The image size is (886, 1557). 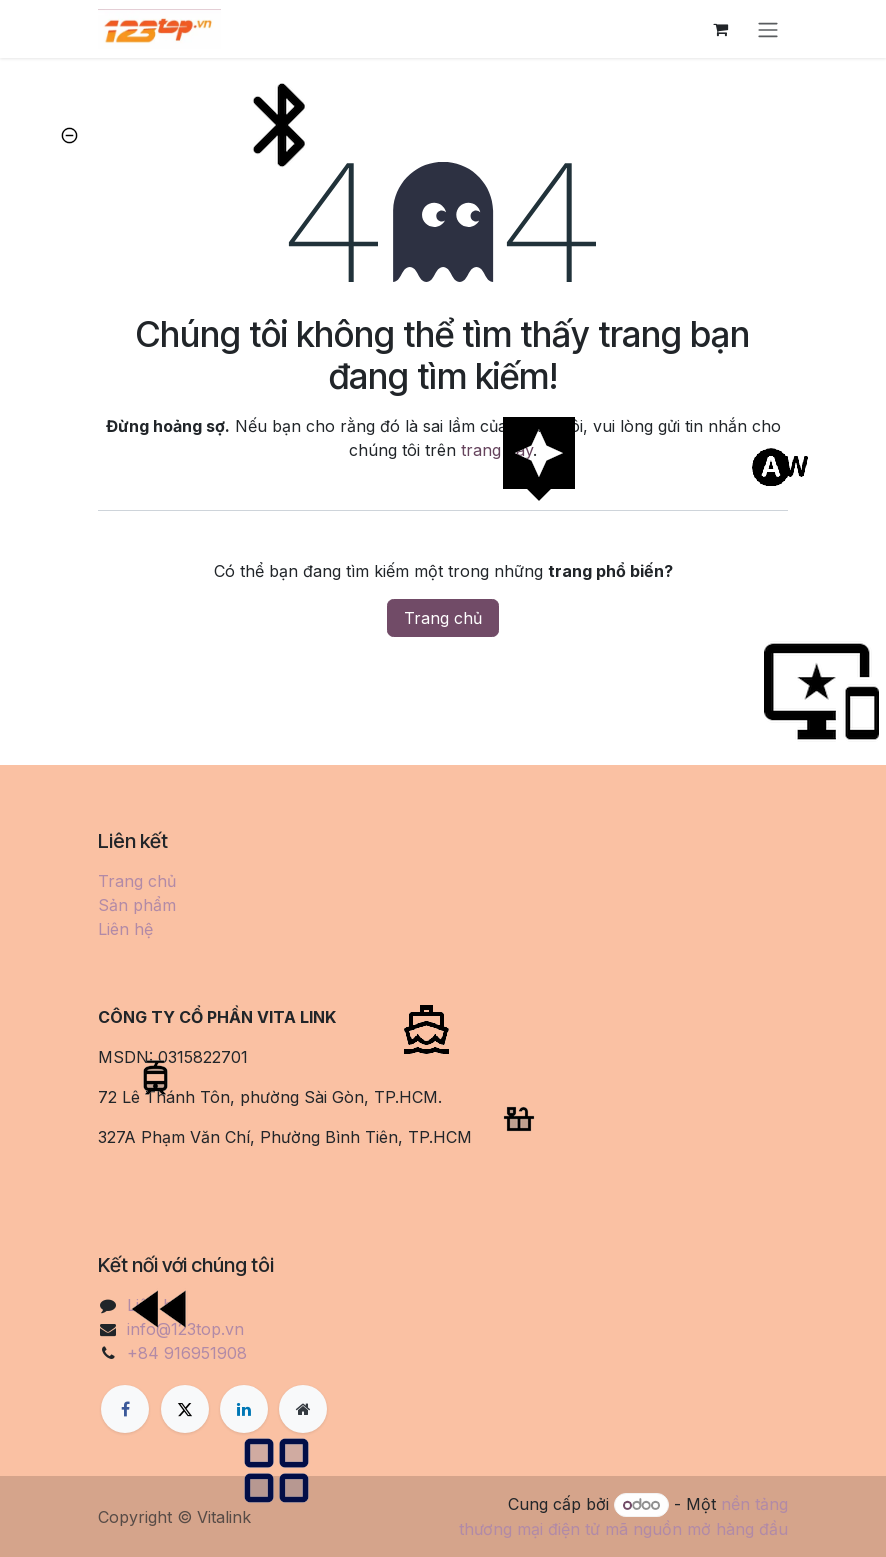 What do you see at coordinates (821, 691) in the screenshot?
I see `view important or starred devices` at bounding box center [821, 691].